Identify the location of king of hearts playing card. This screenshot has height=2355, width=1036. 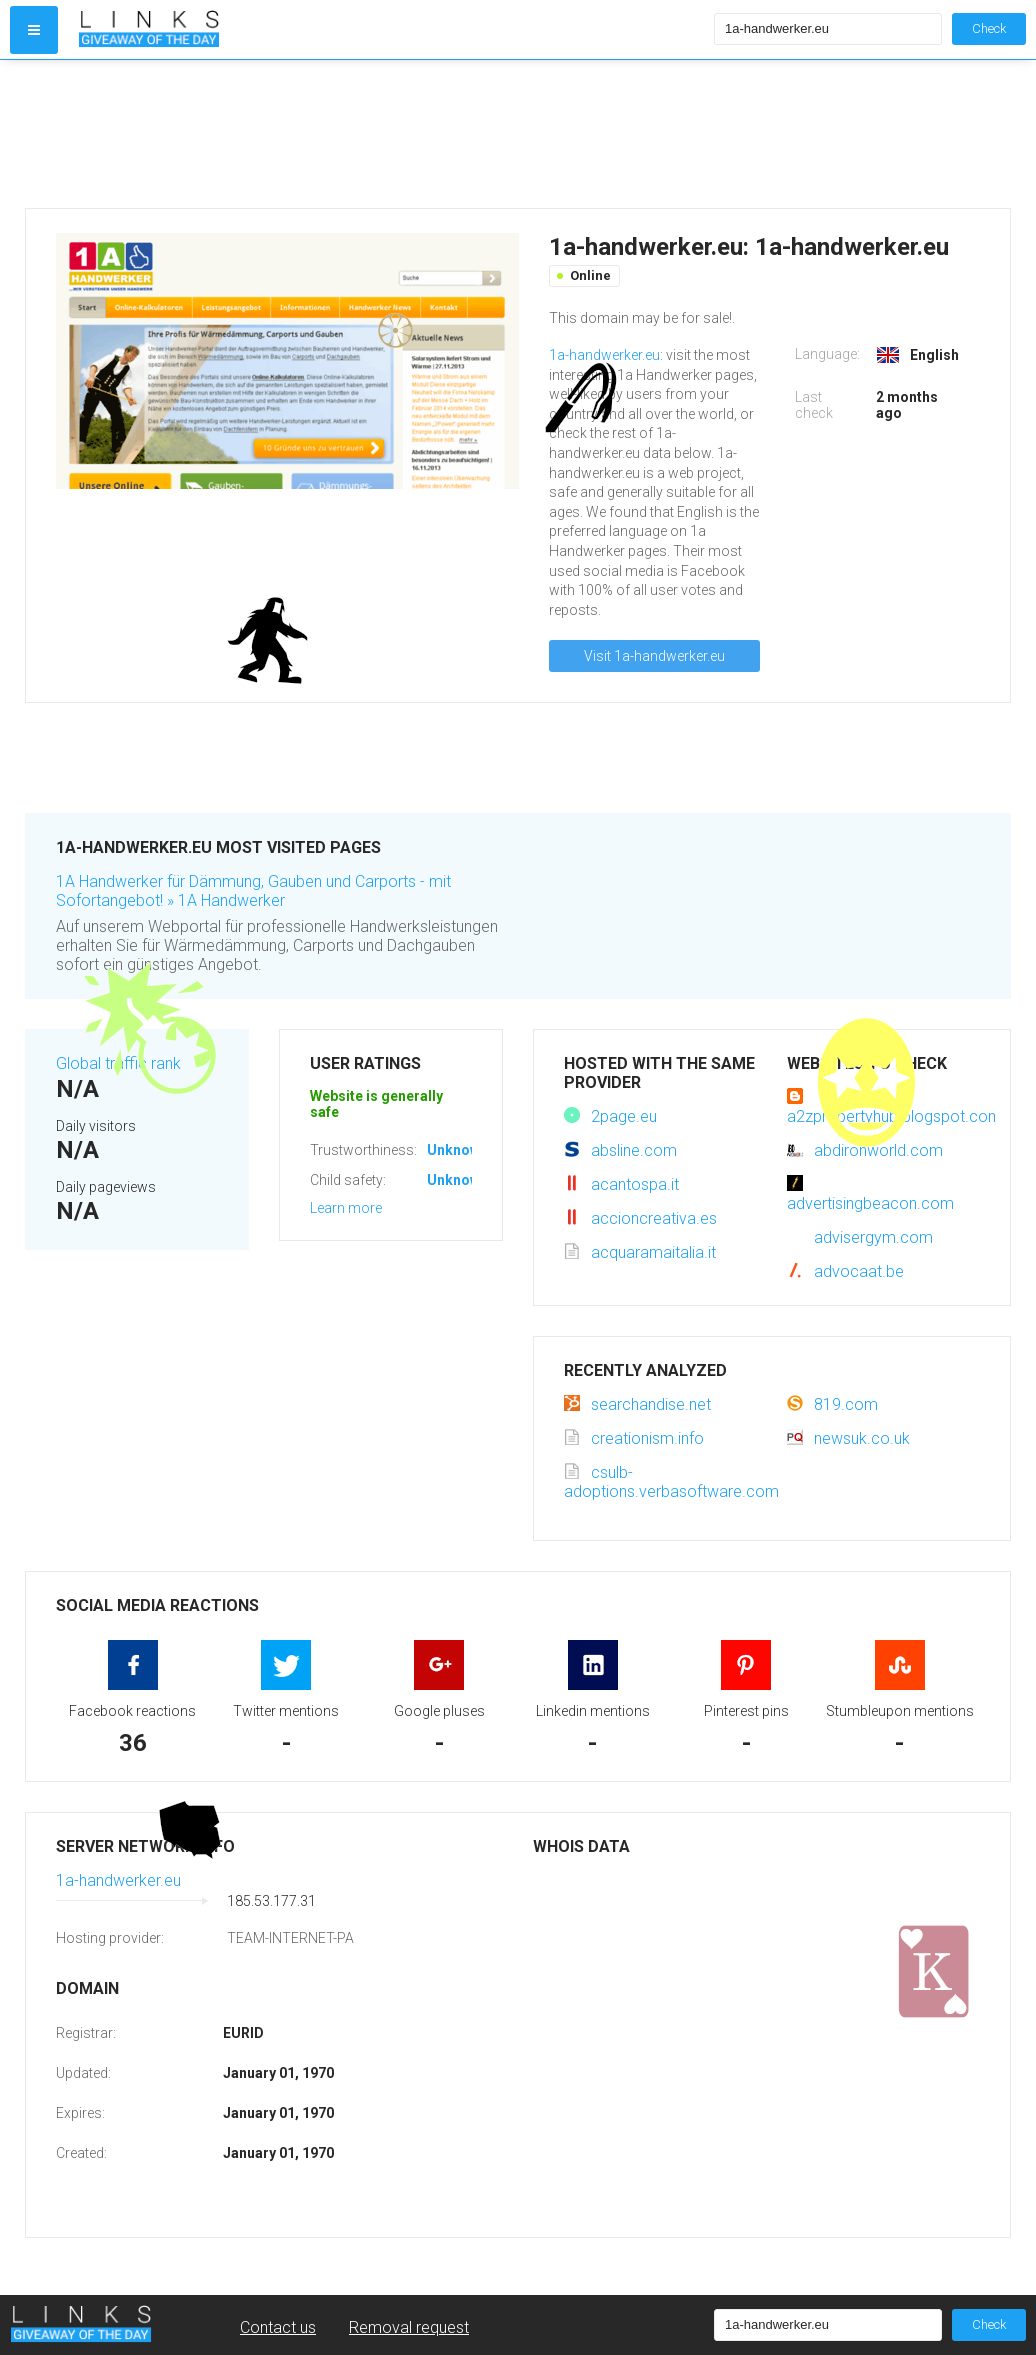
(933, 1971).